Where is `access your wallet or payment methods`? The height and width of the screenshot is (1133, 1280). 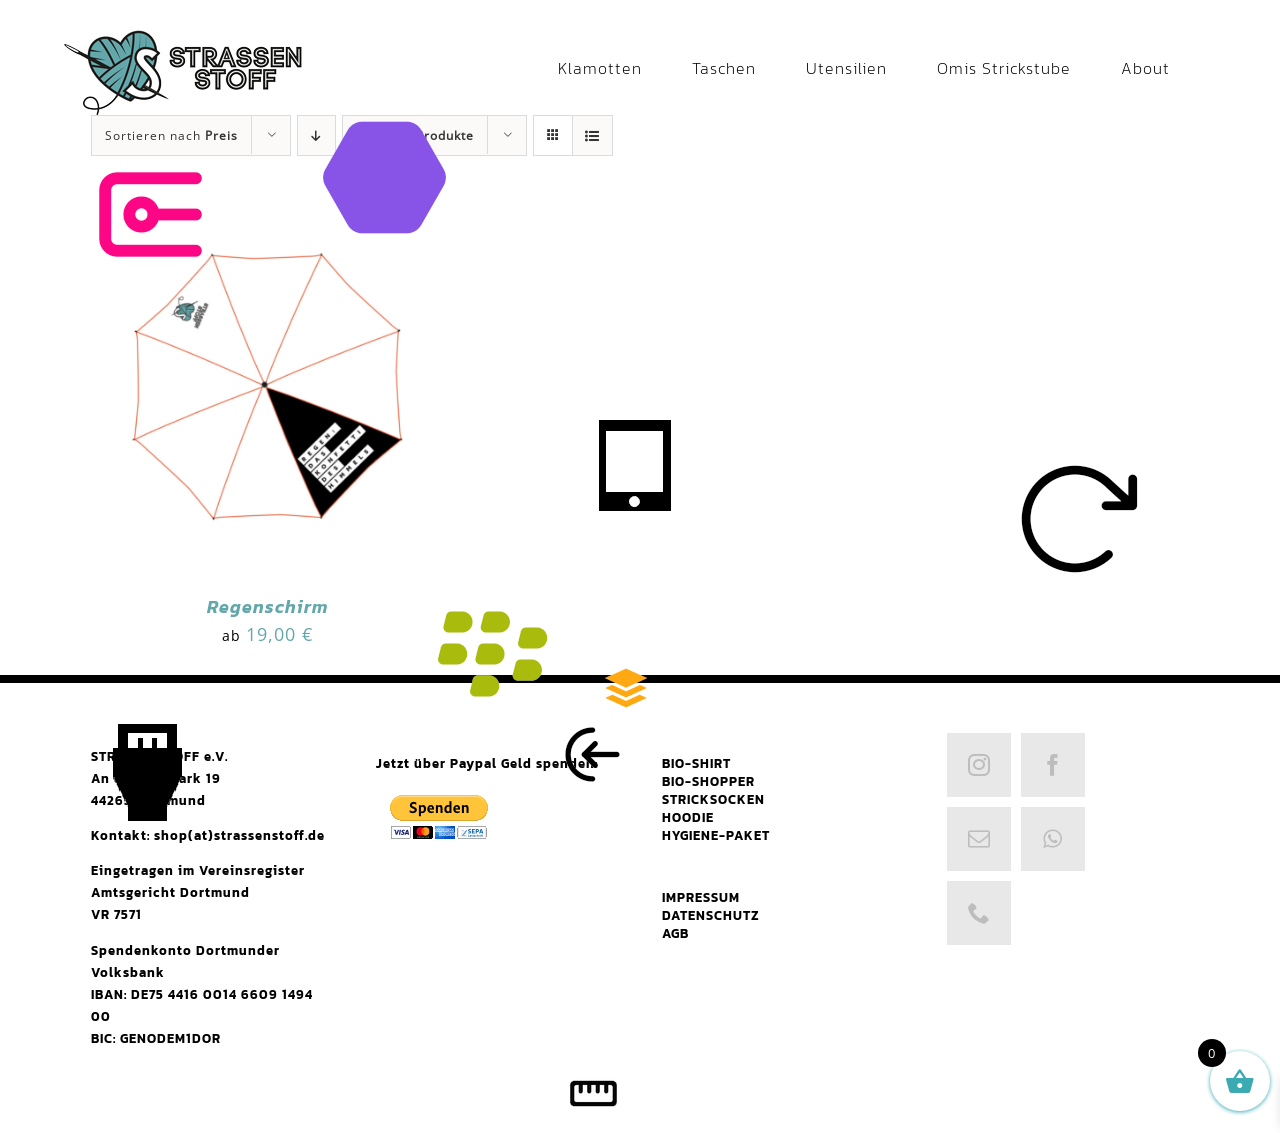 access your wallet or payment methods is located at coordinates (147, 214).